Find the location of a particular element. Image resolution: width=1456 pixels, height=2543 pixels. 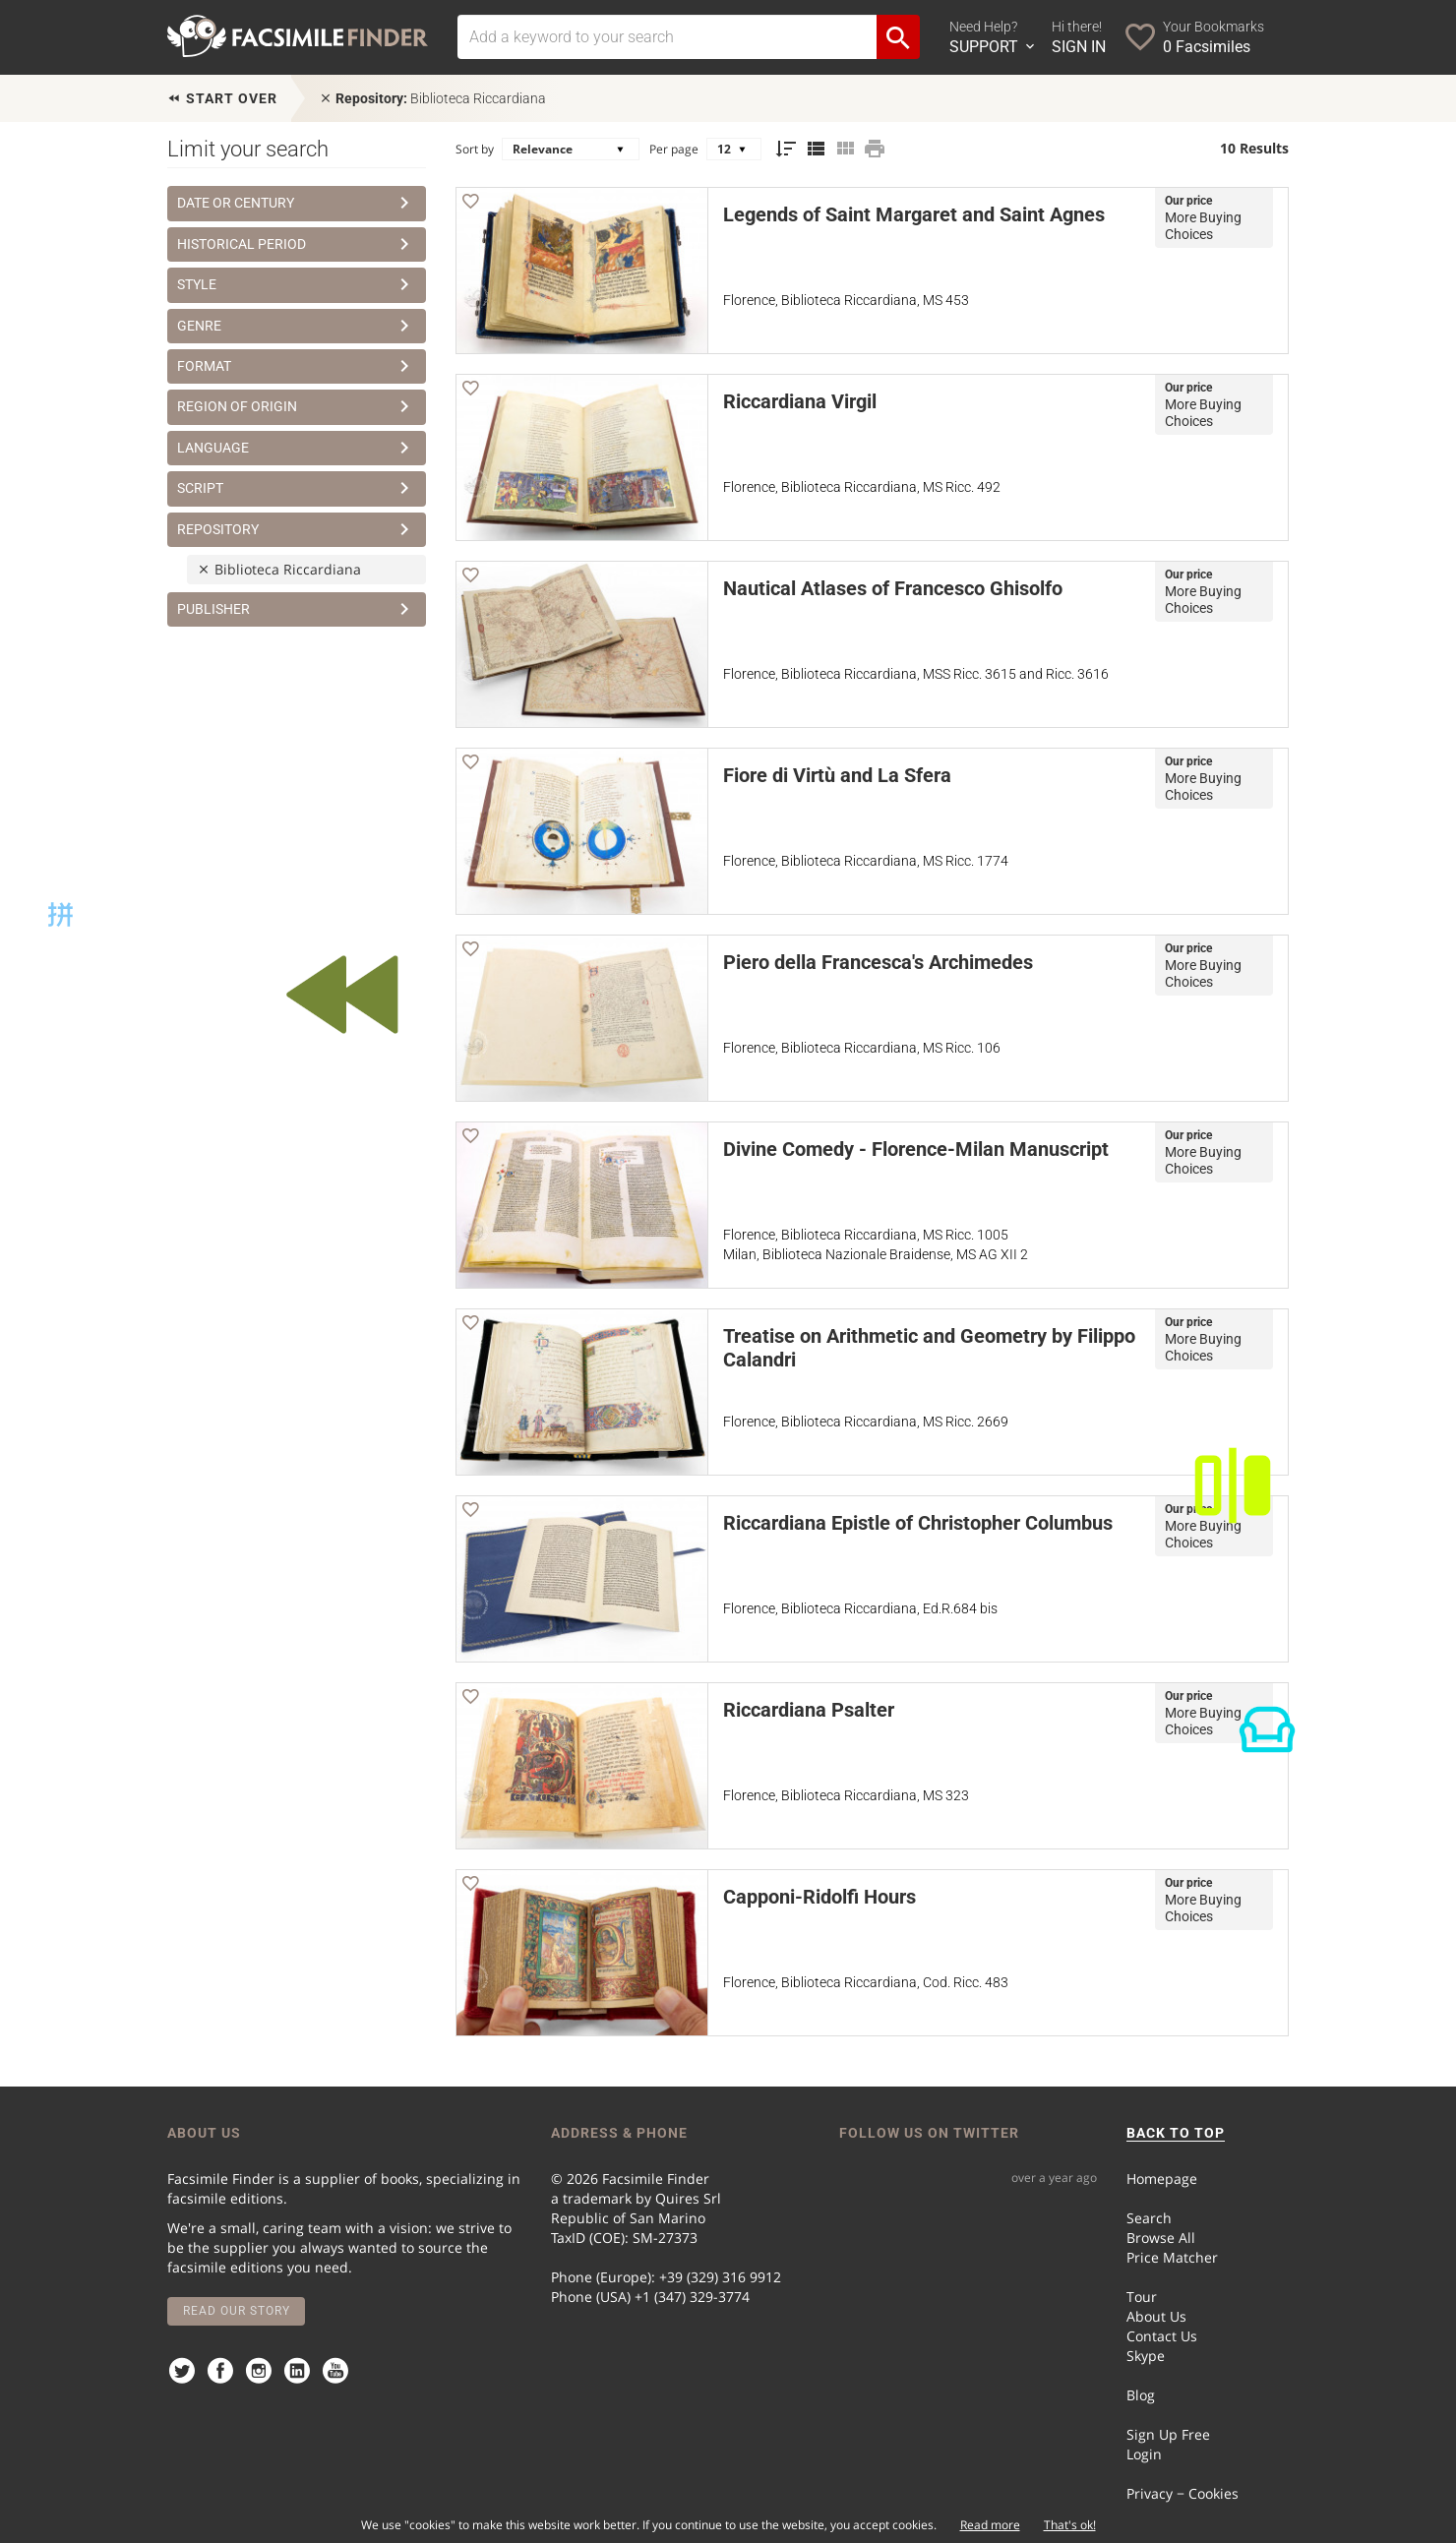

flip image horizontally is located at coordinates (1233, 1485).